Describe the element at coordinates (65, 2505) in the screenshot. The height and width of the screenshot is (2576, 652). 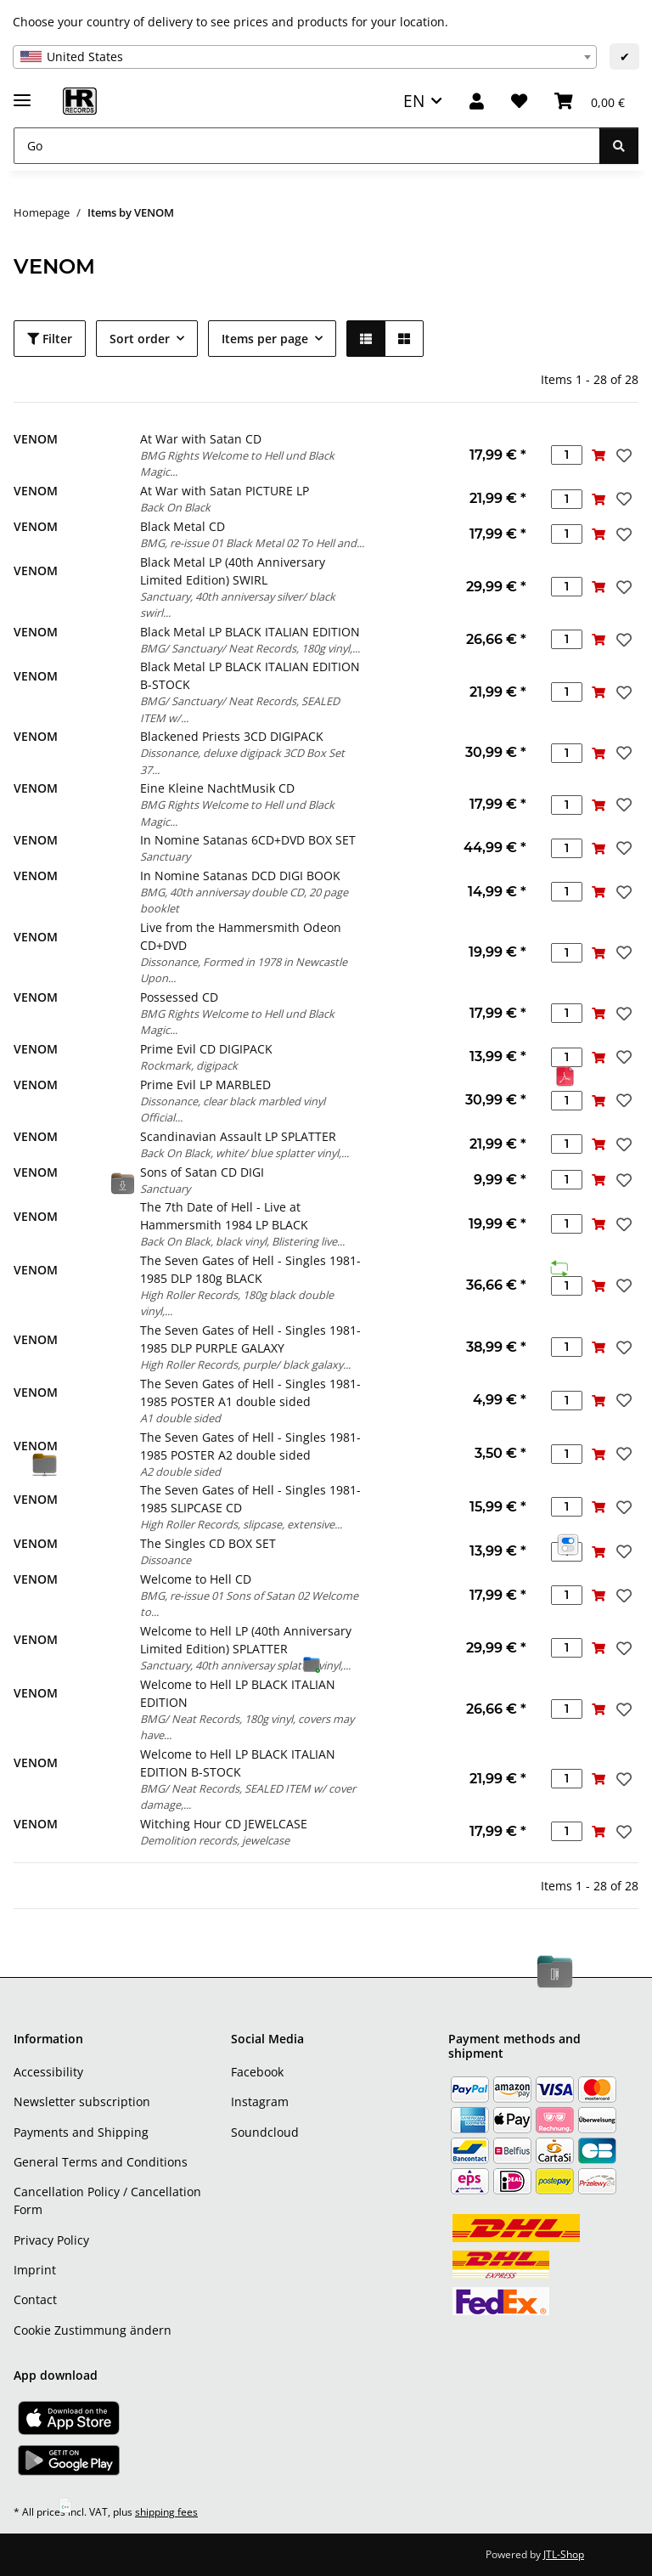
I see `a c++ source code file` at that location.